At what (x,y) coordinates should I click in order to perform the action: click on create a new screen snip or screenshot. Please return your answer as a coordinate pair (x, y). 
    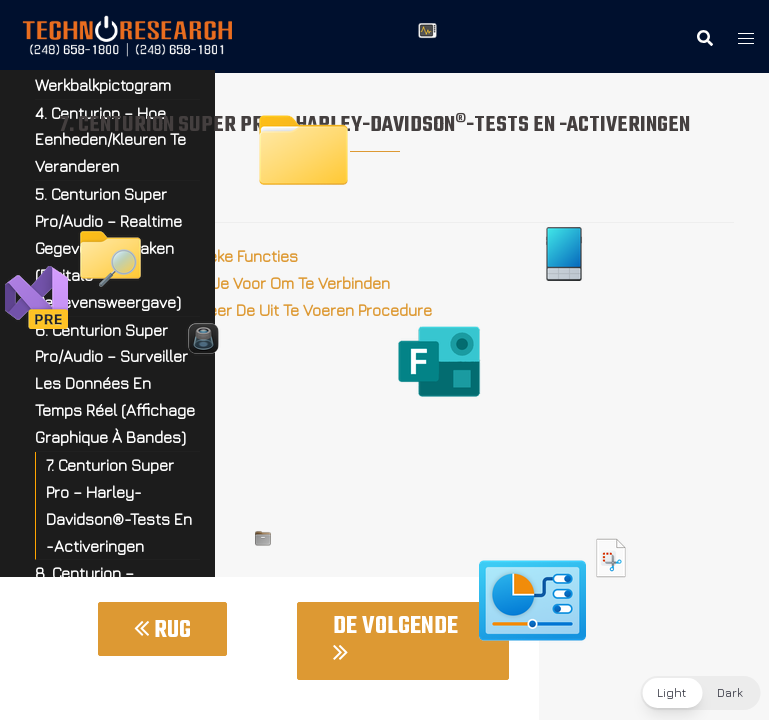
    Looking at the image, I should click on (611, 558).